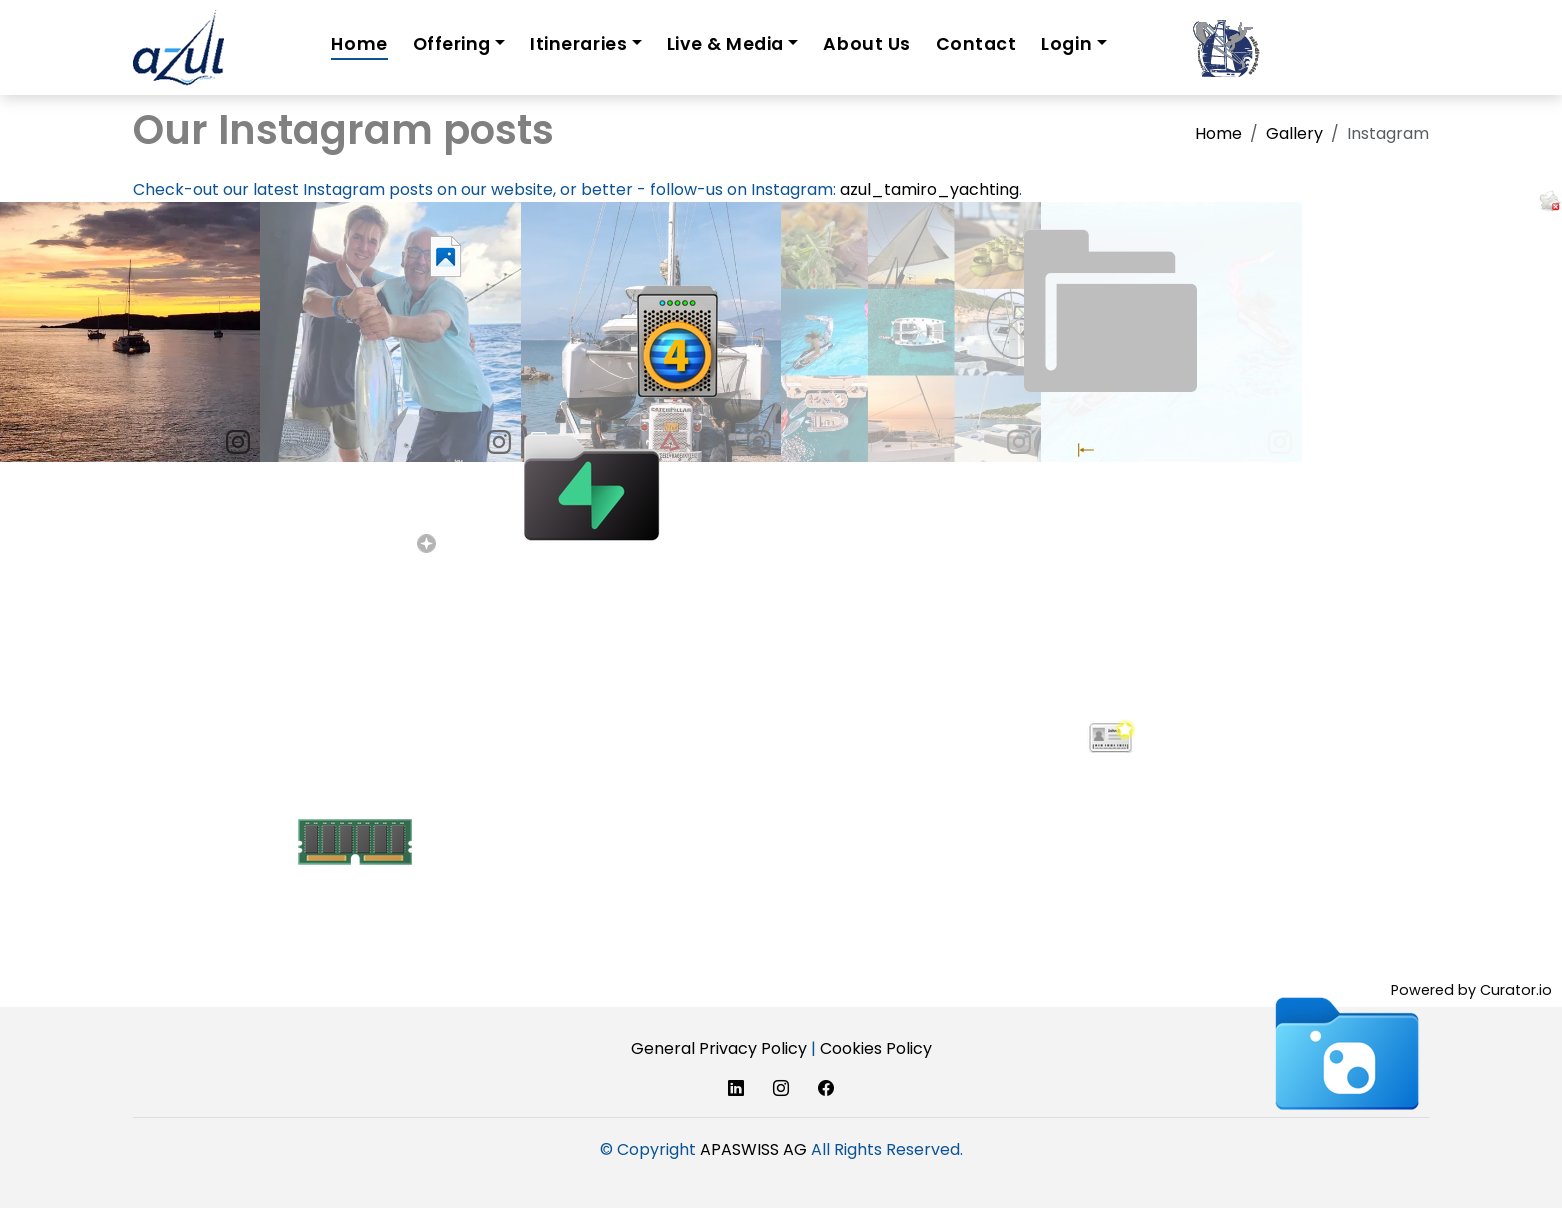 Image resolution: width=1562 pixels, height=1208 pixels. What do you see at coordinates (1110, 735) in the screenshot?
I see `add a new contact` at bounding box center [1110, 735].